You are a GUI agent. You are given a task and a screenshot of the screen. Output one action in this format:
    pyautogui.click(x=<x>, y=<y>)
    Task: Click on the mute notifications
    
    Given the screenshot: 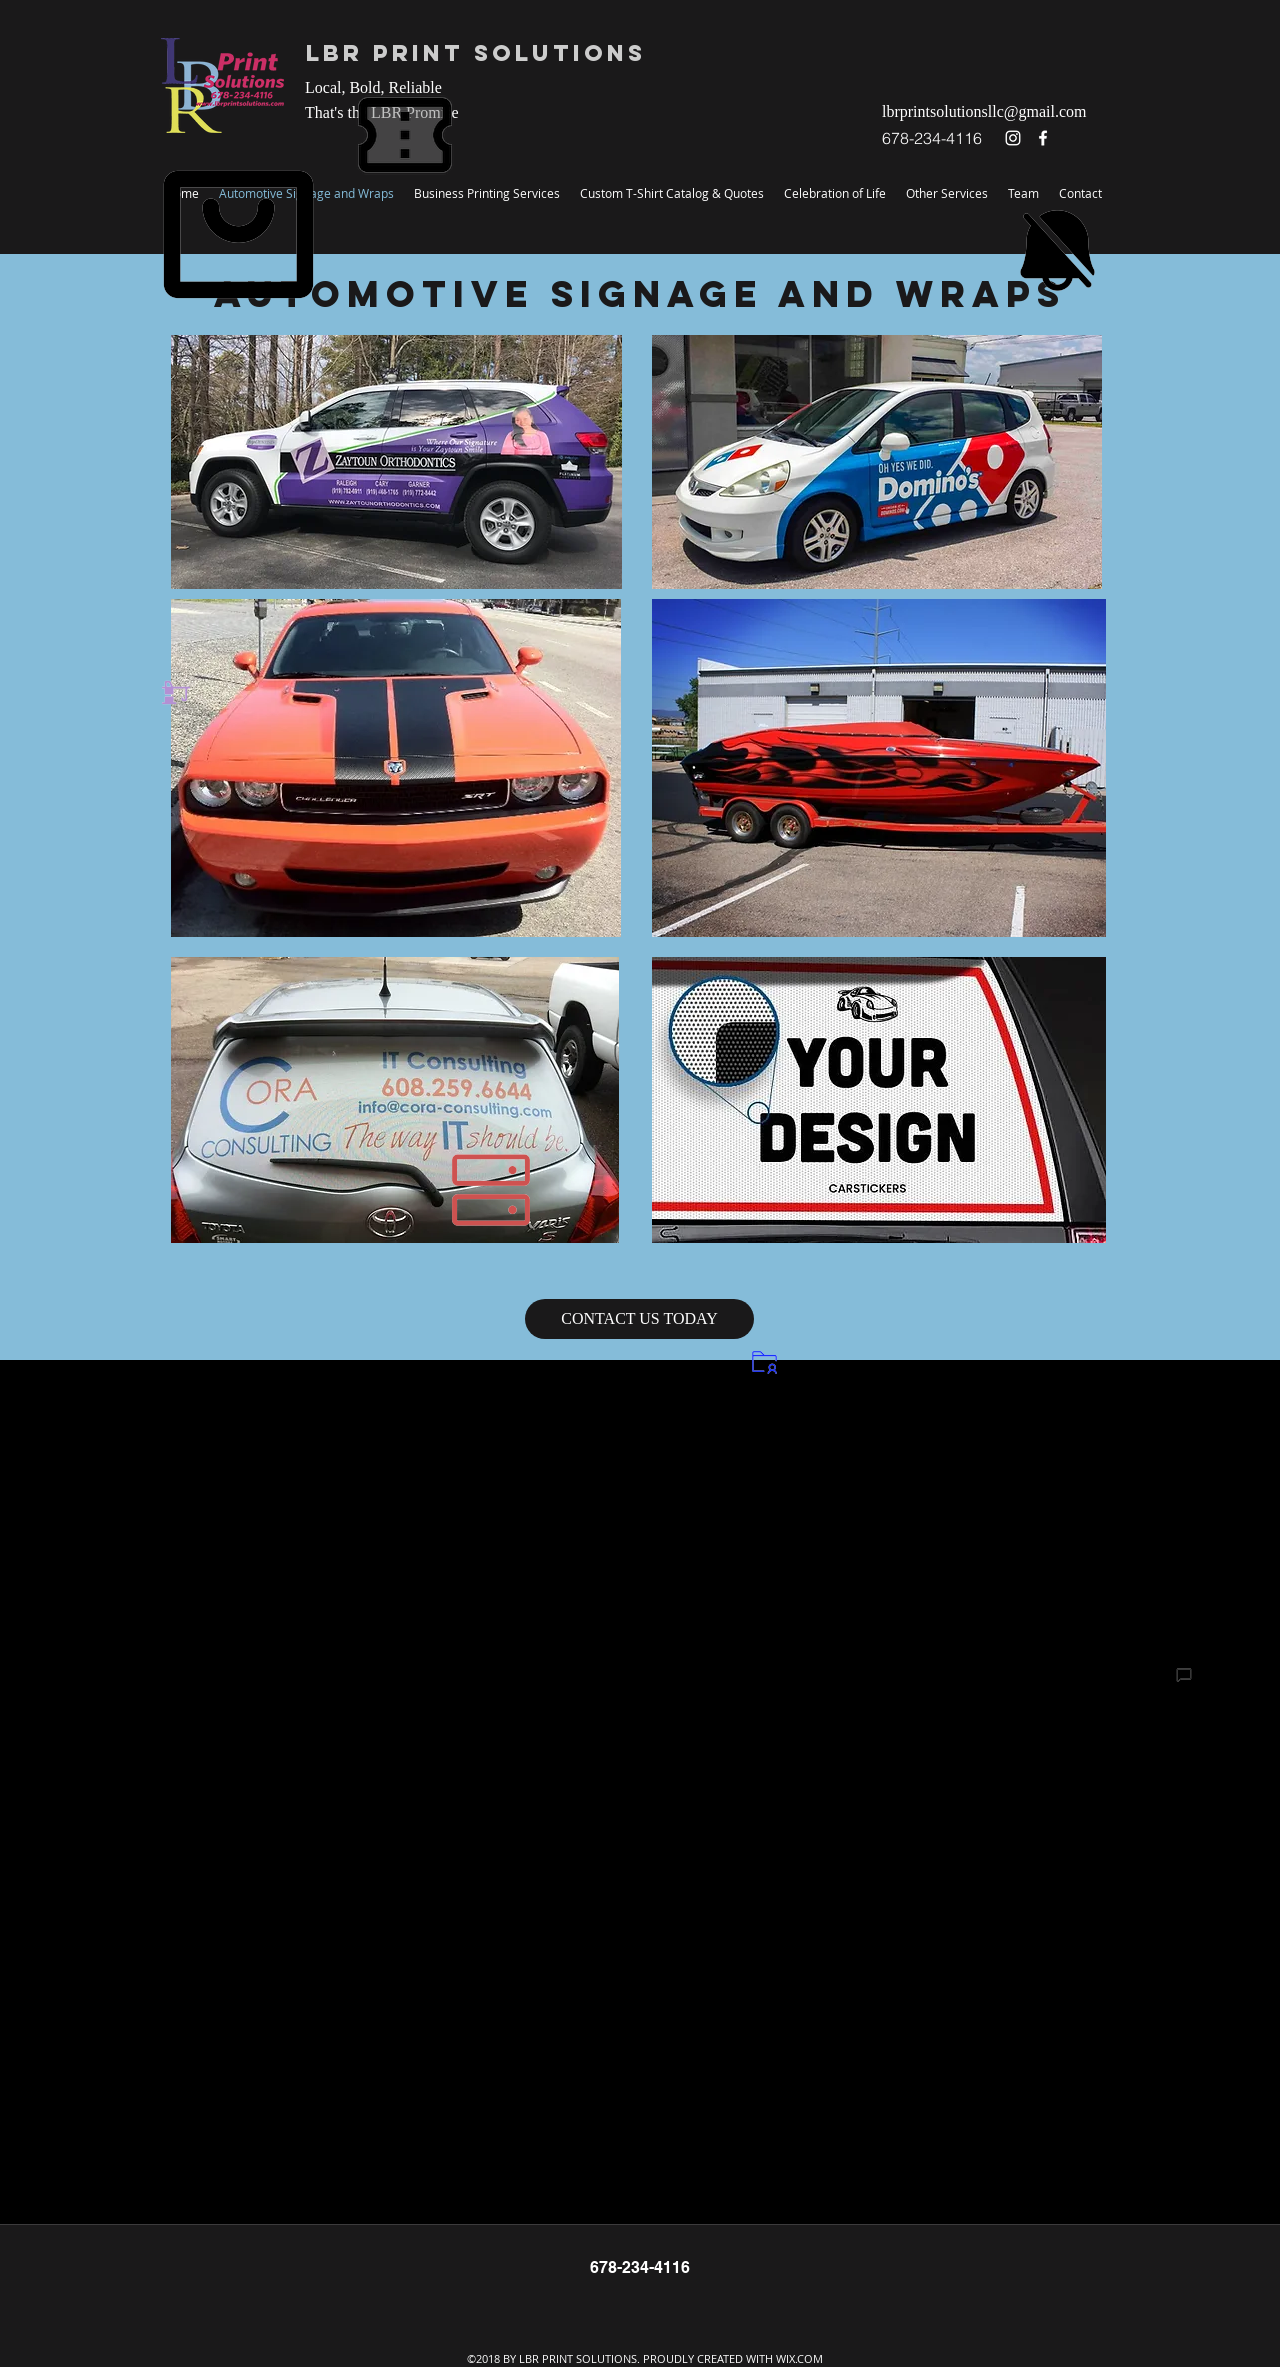 What is the action you would take?
    pyautogui.click(x=1057, y=250)
    